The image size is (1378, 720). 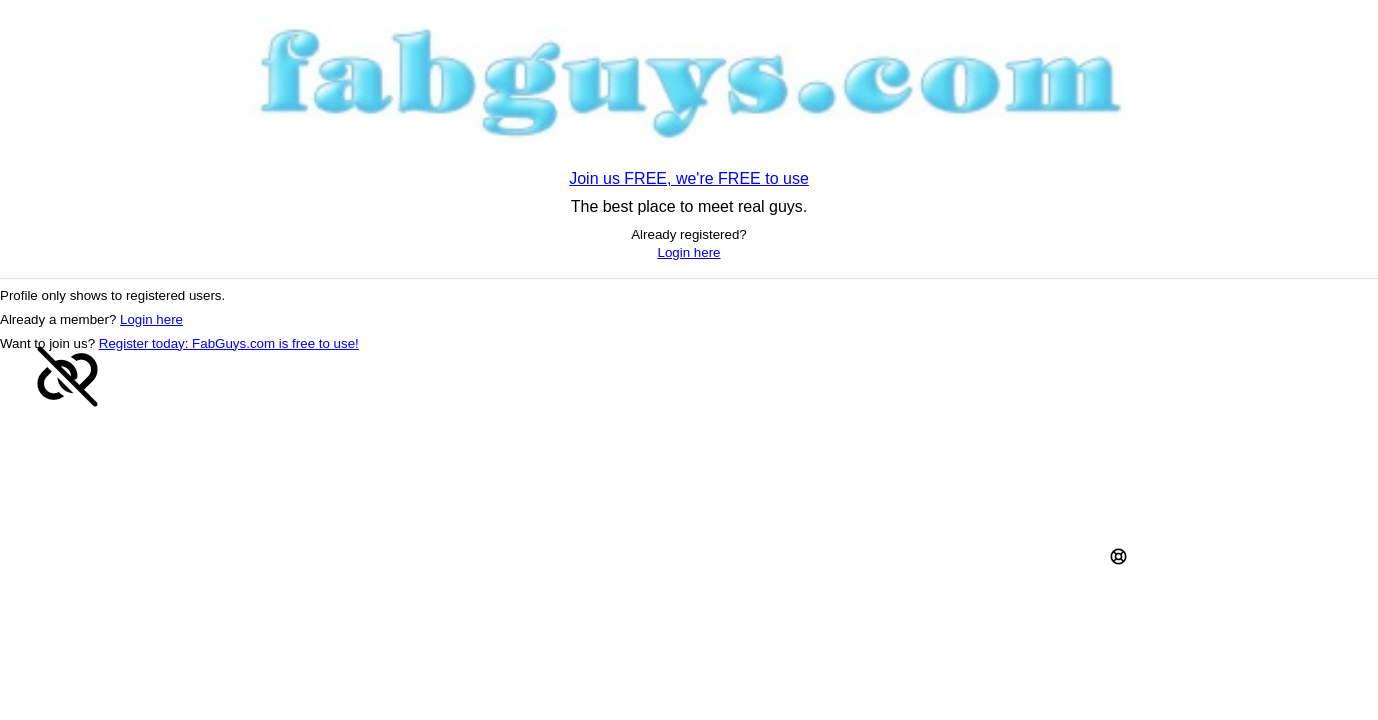 What do you see at coordinates (1118, 556) in the screenshot?
I see `access help or support resources` at bounding box center [1118, 556].